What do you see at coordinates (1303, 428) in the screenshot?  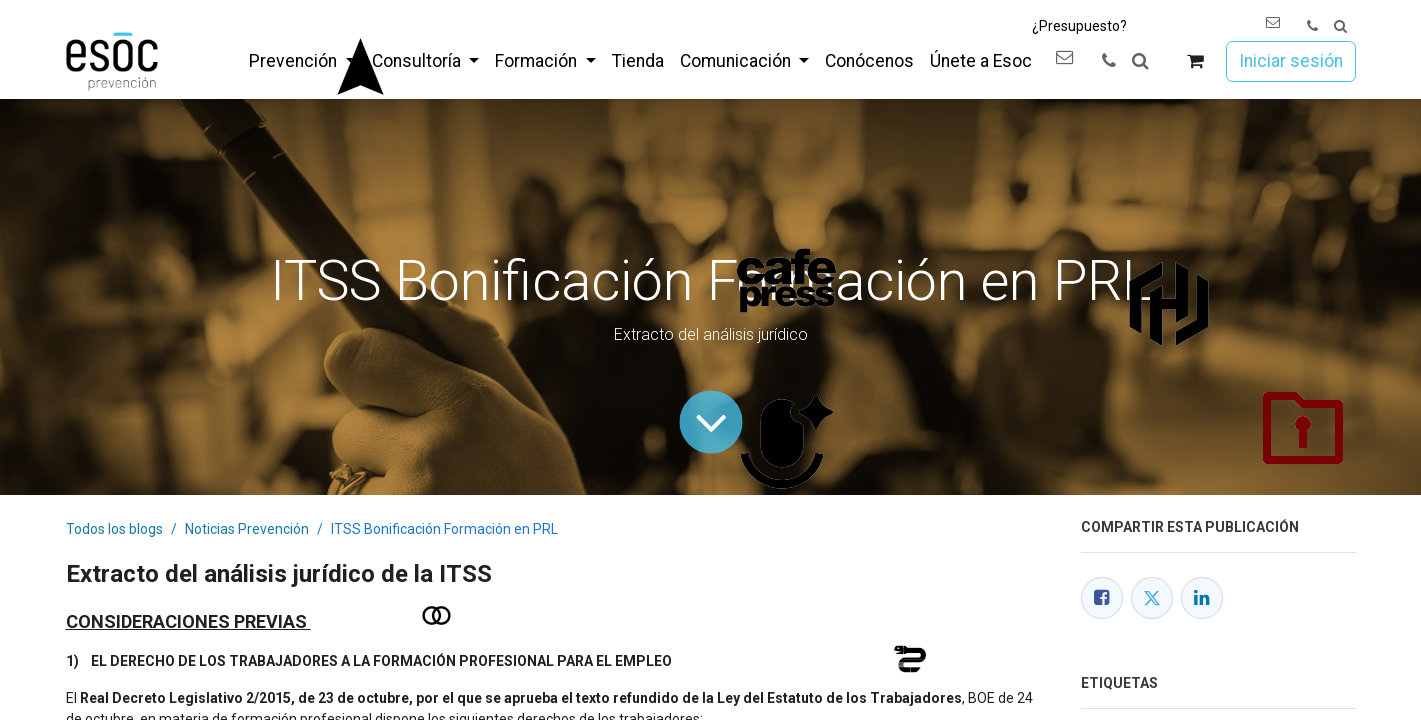 I see `access a password-protected folder` at bounding box center [1303, 428].